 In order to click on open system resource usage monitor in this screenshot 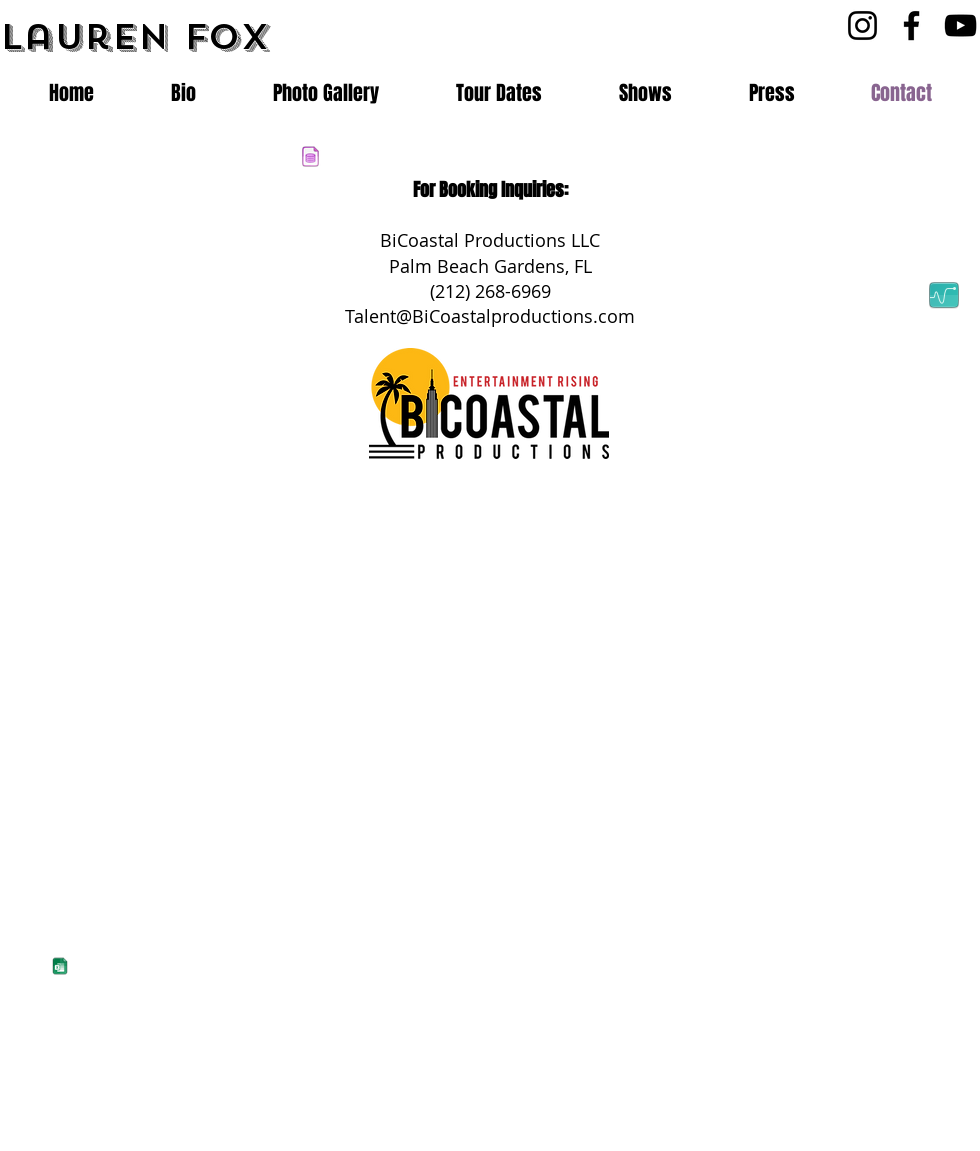, I will do `click(944, 295)`.